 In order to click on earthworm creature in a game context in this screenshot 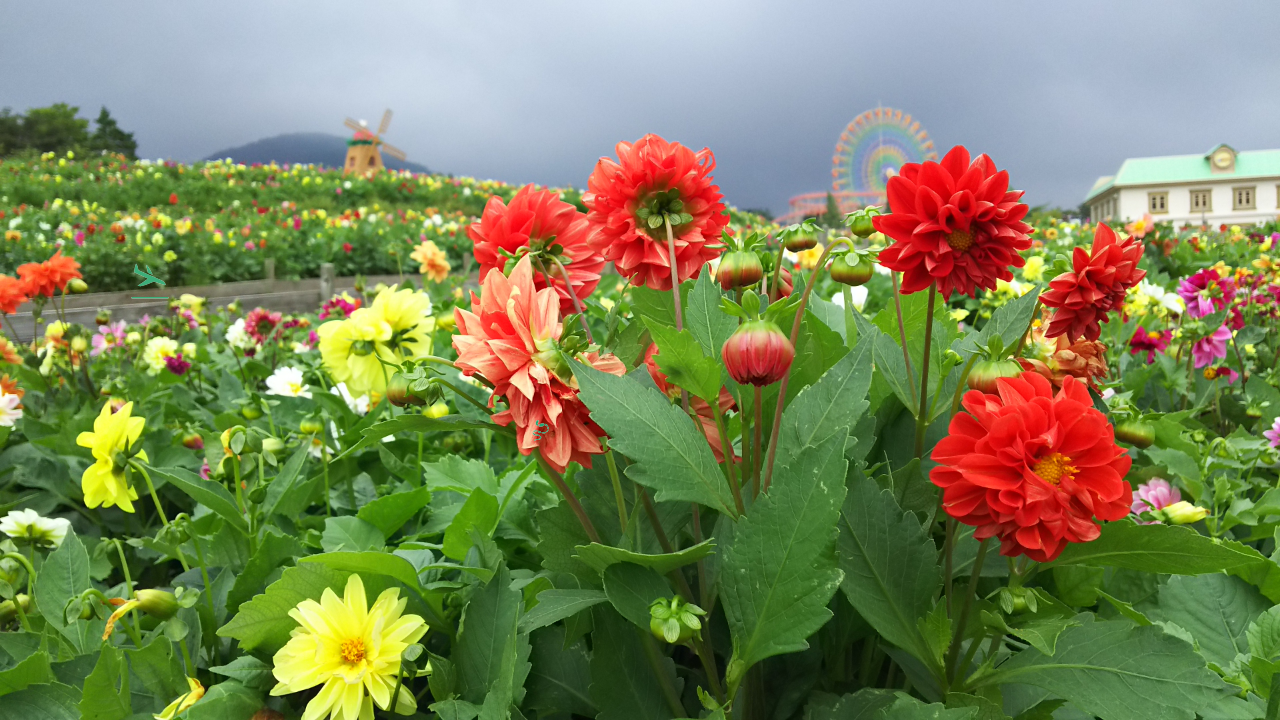, I will do `click(540, 430)`.